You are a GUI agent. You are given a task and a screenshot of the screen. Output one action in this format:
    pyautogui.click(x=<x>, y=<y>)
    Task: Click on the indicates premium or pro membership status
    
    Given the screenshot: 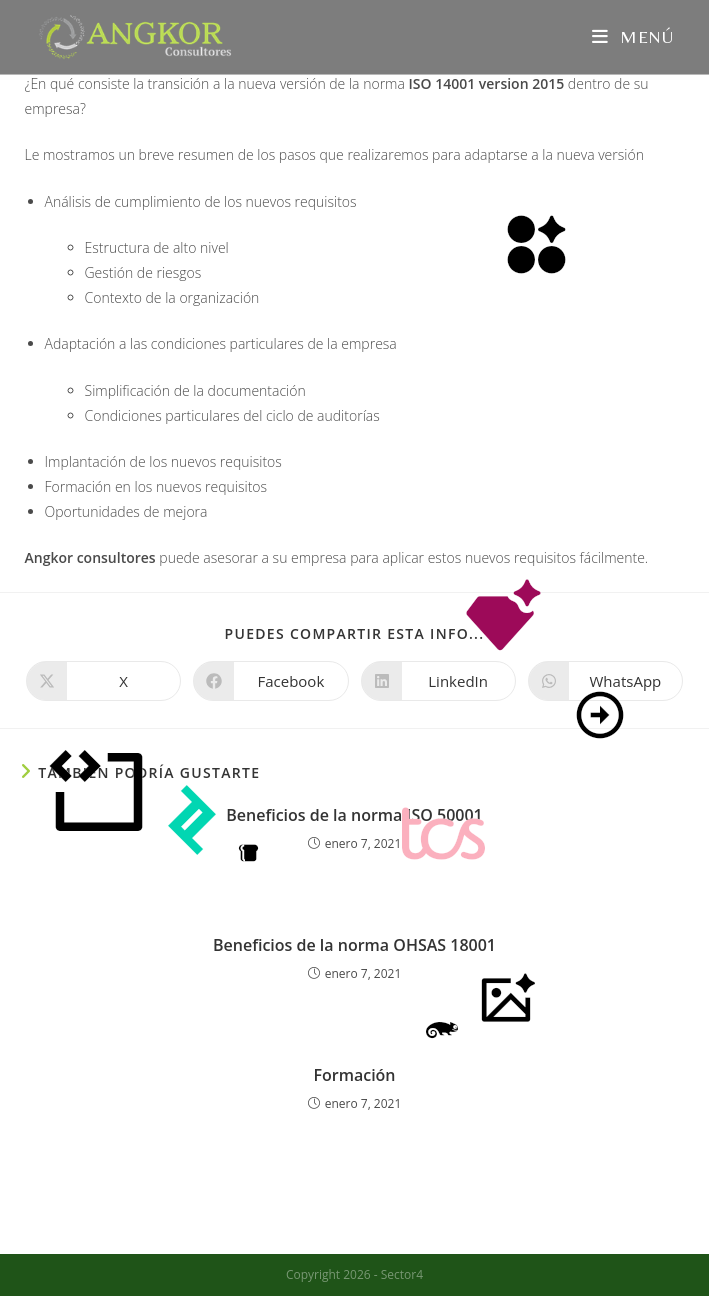 What is the action you would take?
    pyautogui.click(x=503, y=616)
    